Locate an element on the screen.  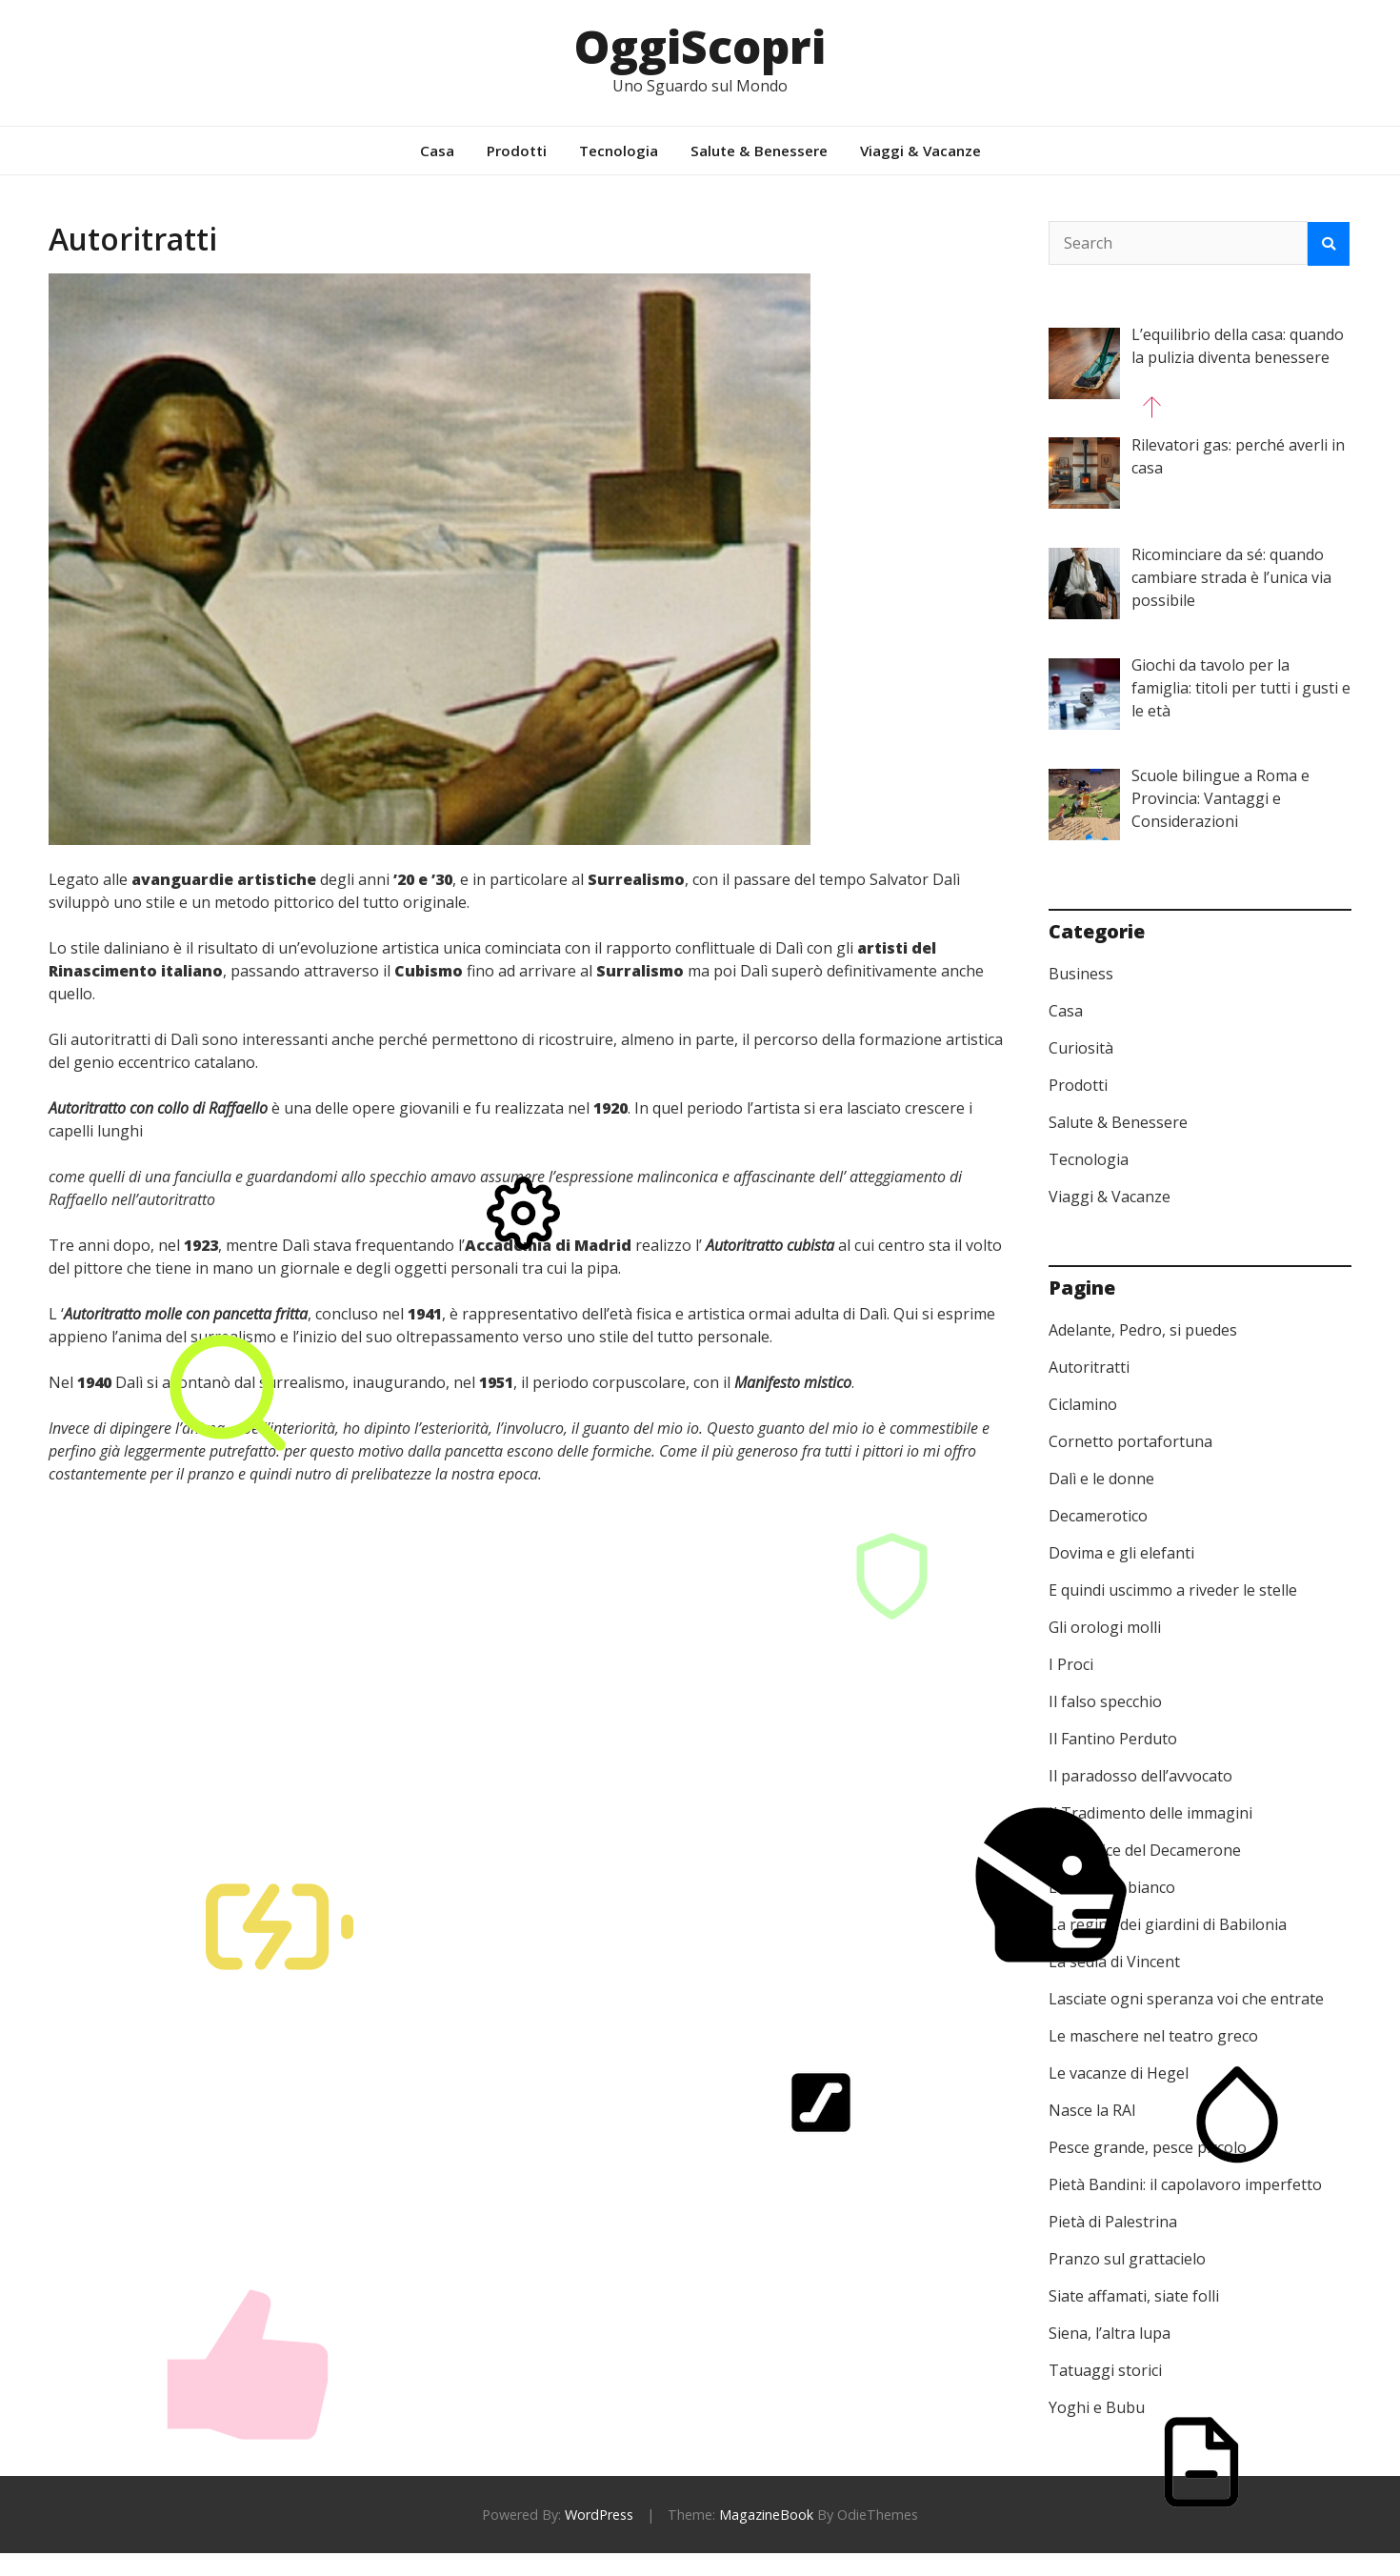
indicates device is currently charging is located at coordinates (279, 1926).